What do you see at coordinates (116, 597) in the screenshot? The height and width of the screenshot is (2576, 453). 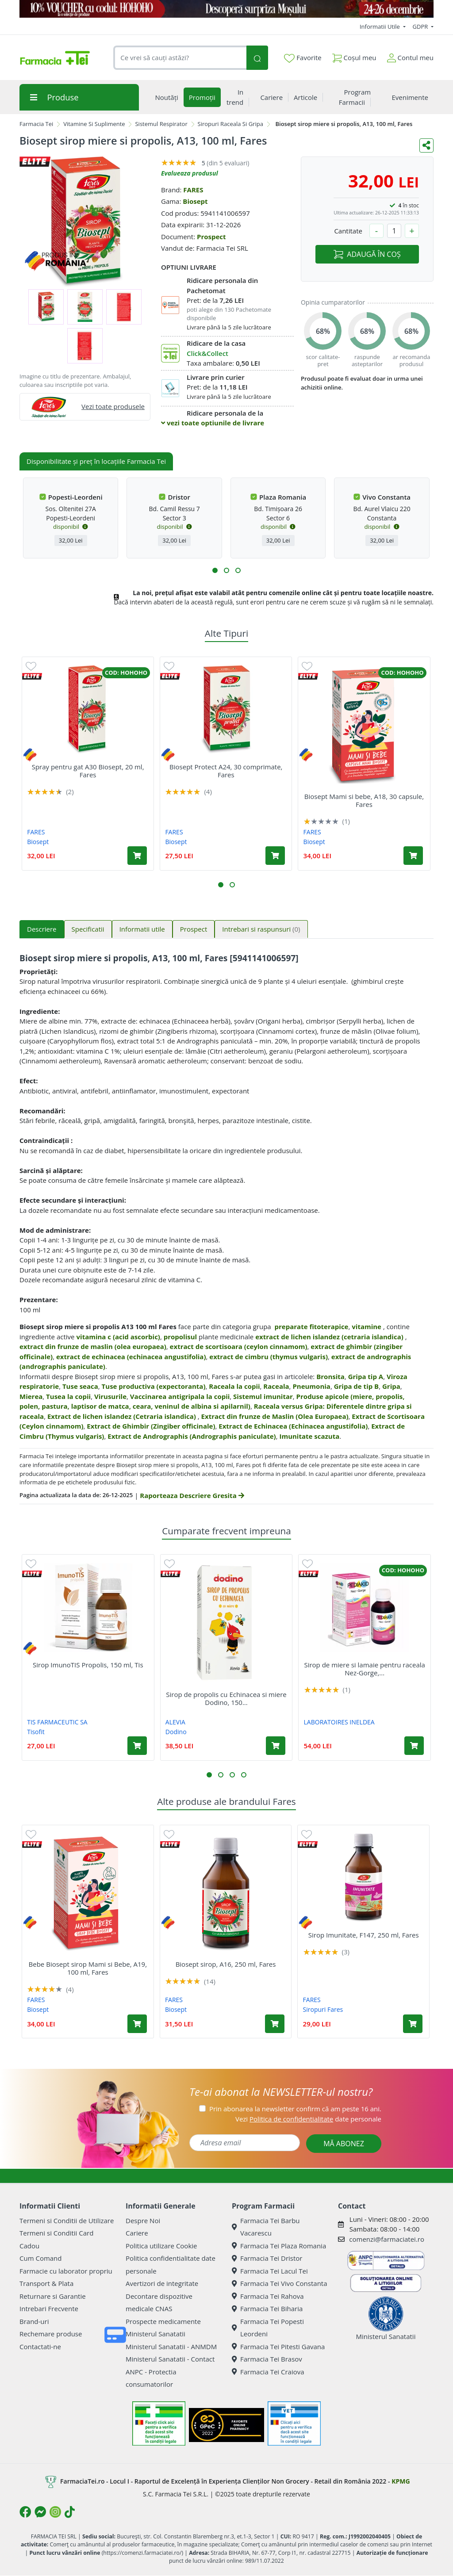 I see `access quran or islamic religious texts` at bounding box center [116, 597].